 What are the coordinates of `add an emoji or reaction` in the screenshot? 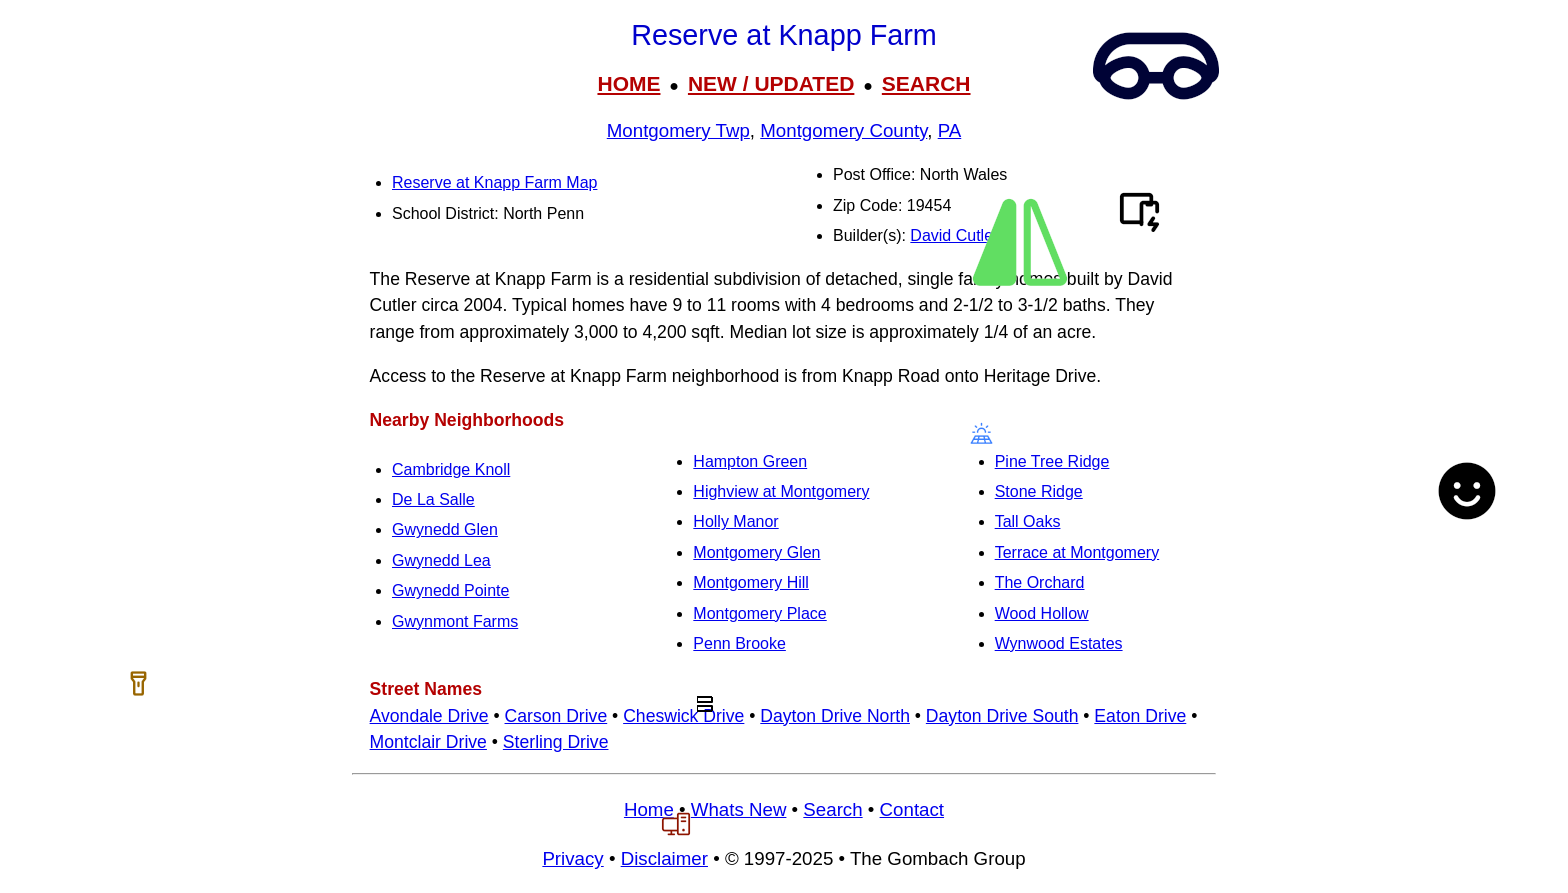 It's located at (1467, 491).